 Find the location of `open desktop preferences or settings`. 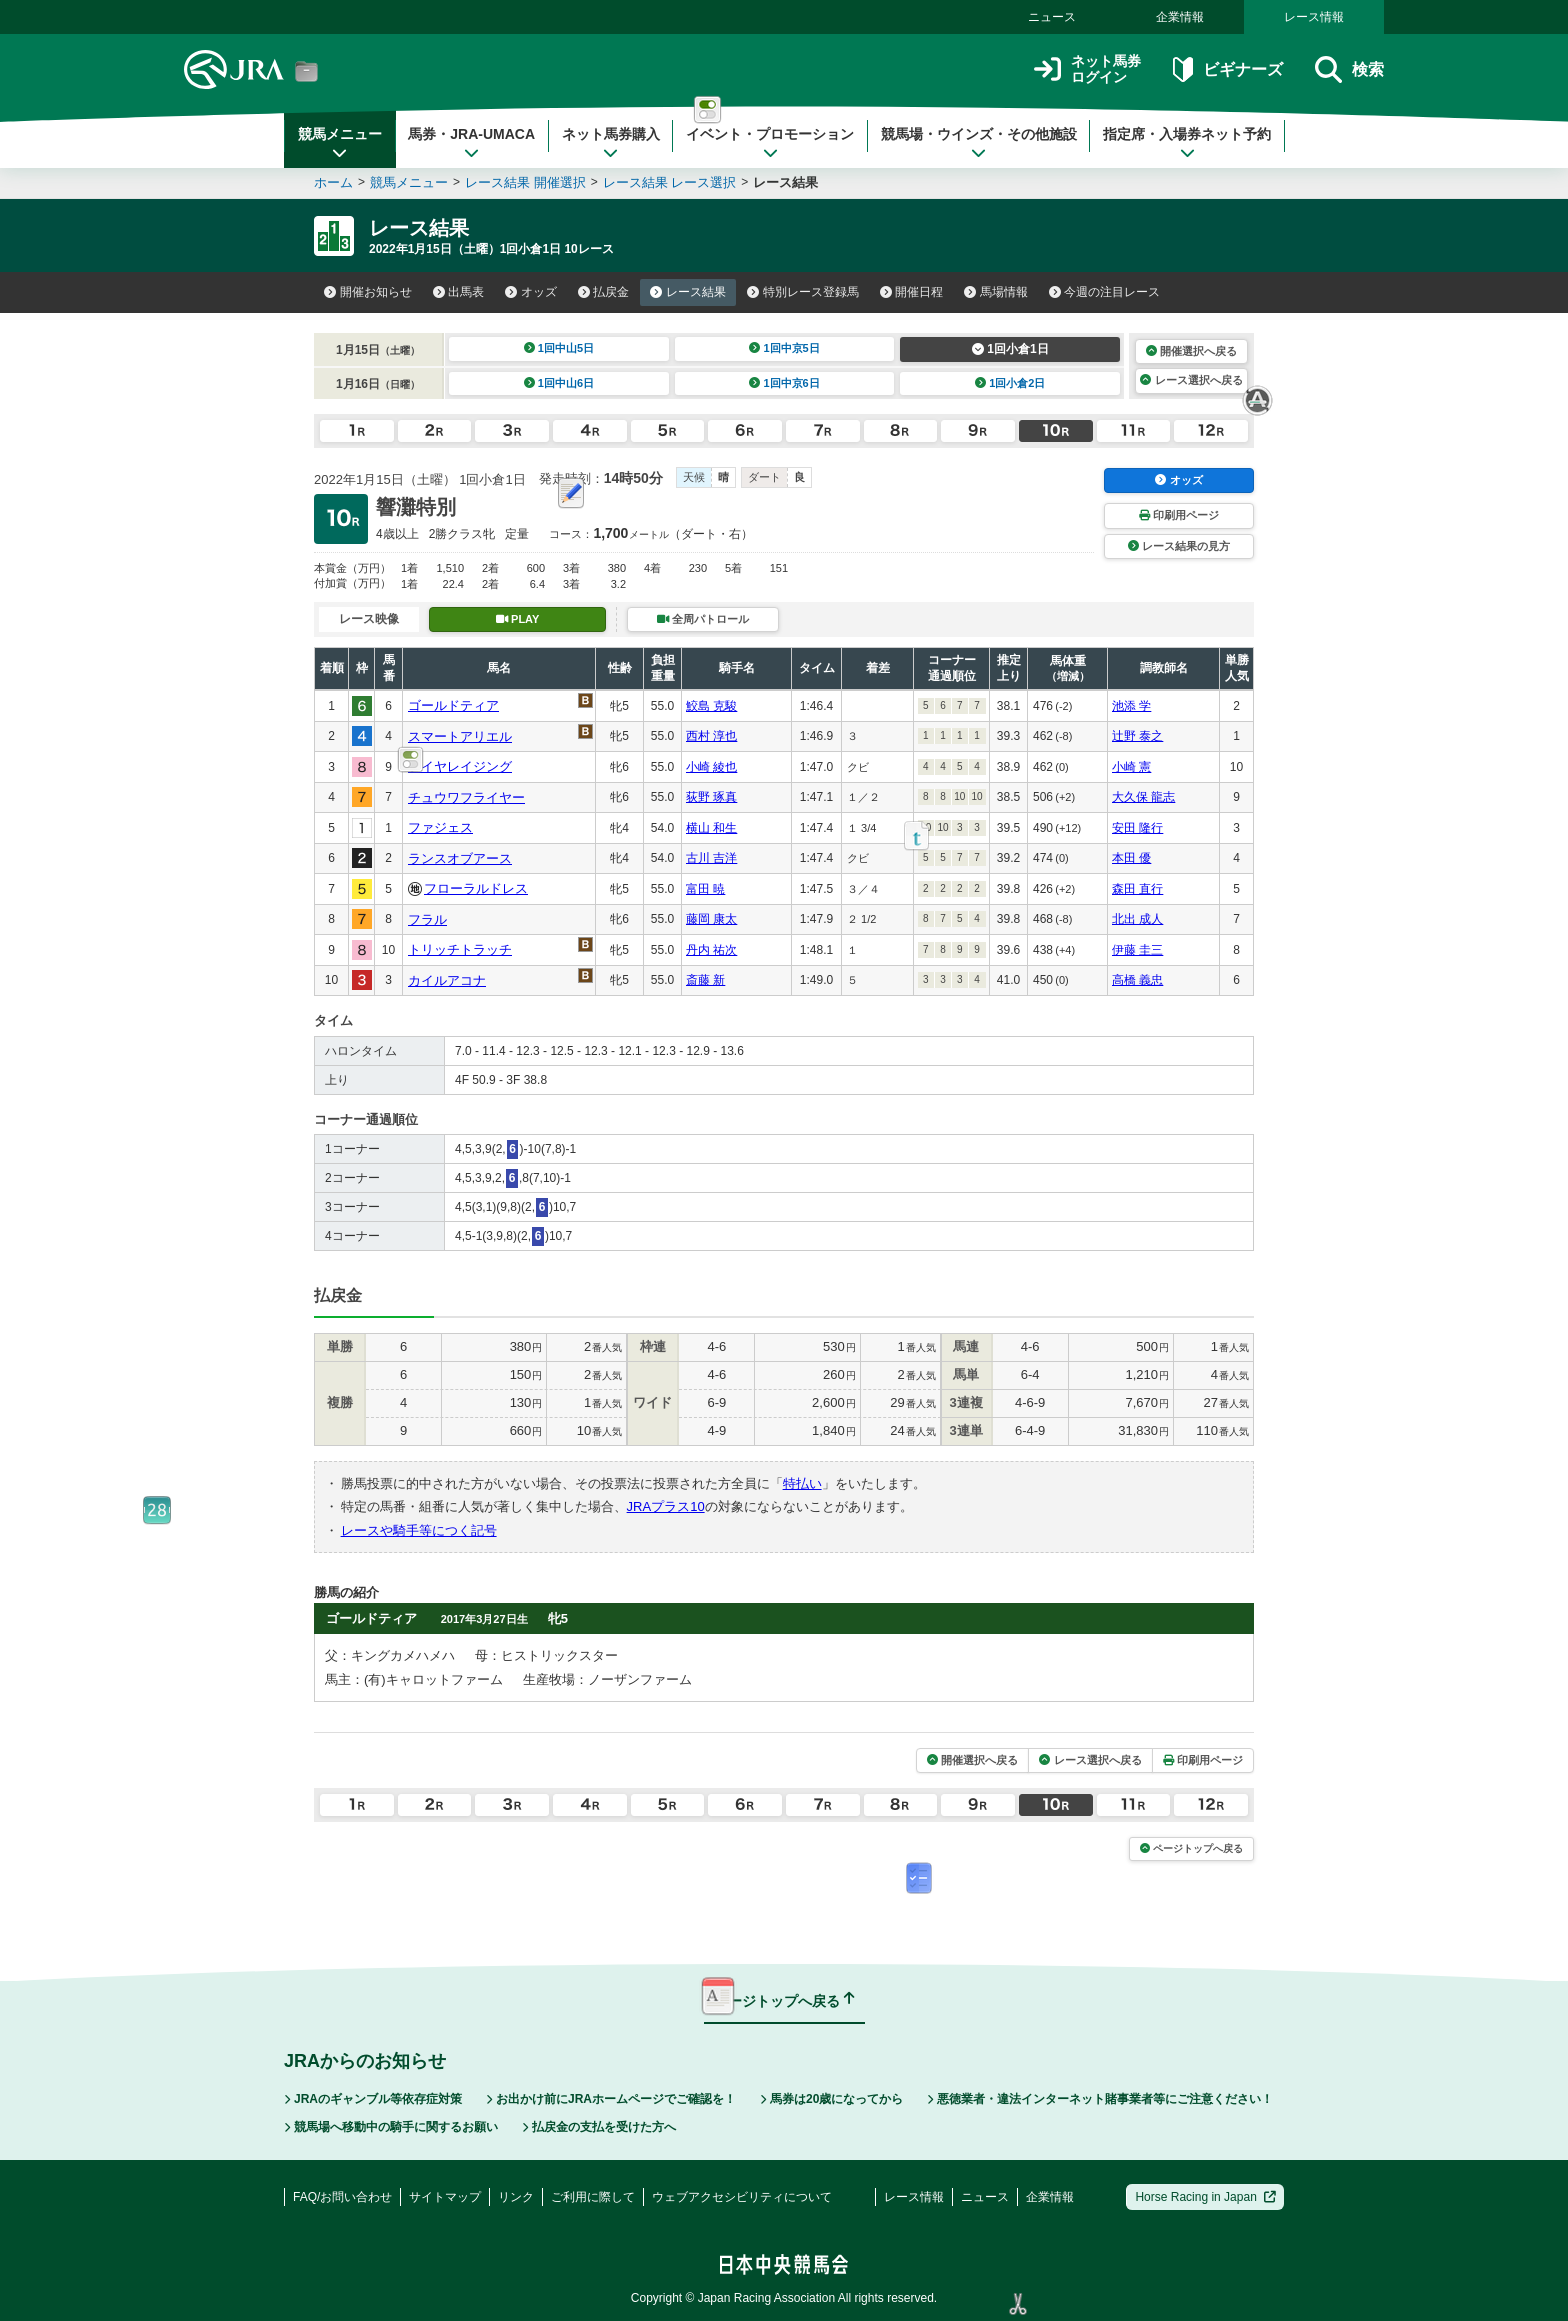

open desktop preferences or settings is located at coordinates (707, 109).